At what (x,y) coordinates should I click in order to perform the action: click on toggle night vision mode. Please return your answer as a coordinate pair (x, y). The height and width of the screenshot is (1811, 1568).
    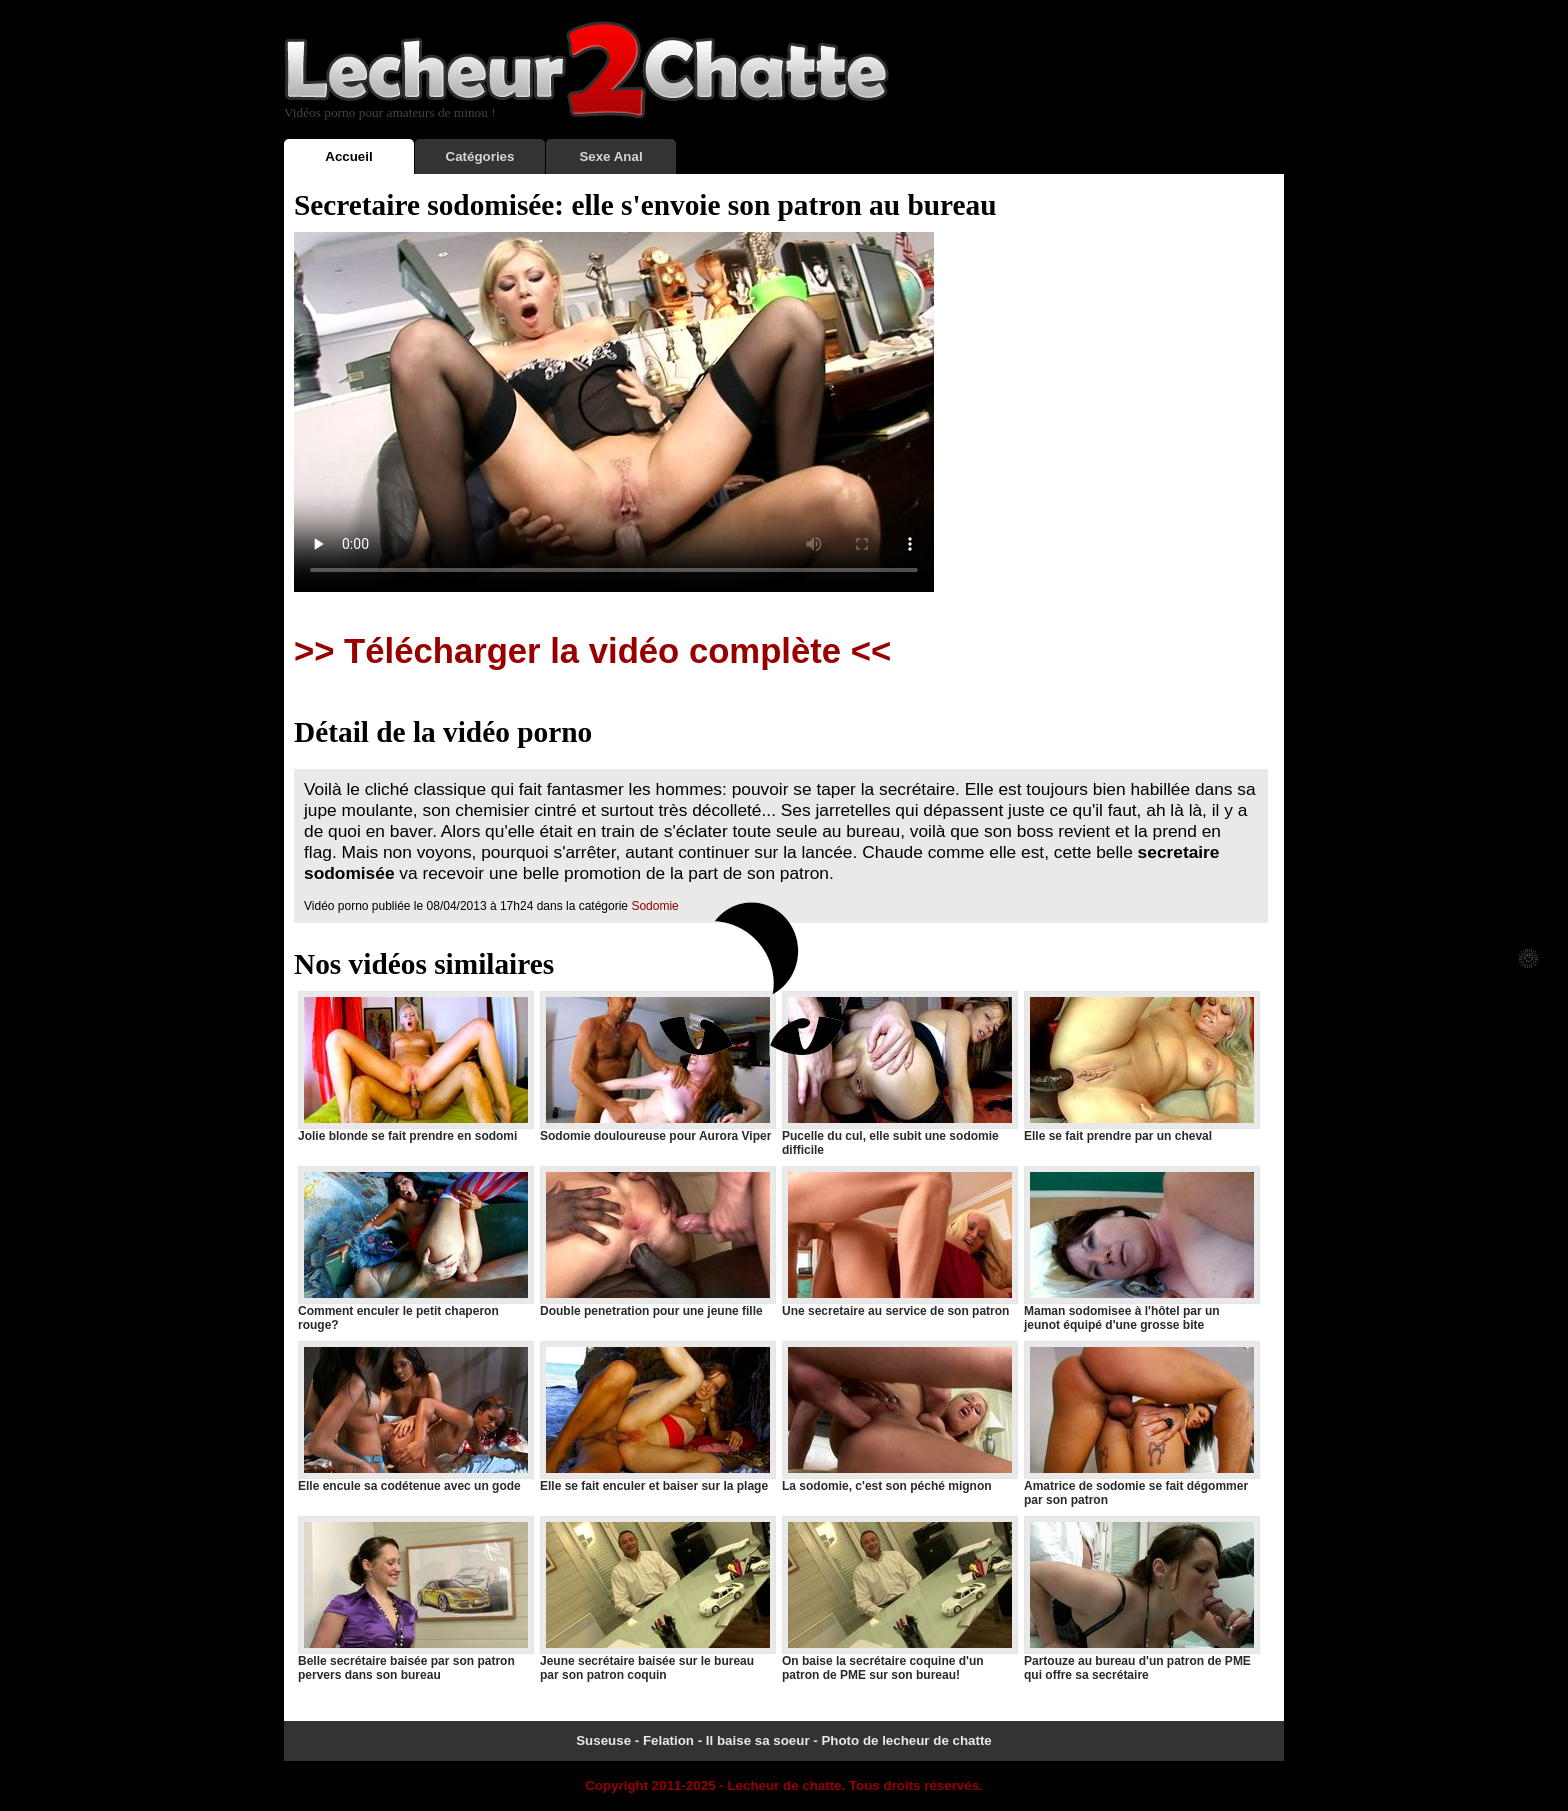
    Looking at the image, I should click on (751, 989).